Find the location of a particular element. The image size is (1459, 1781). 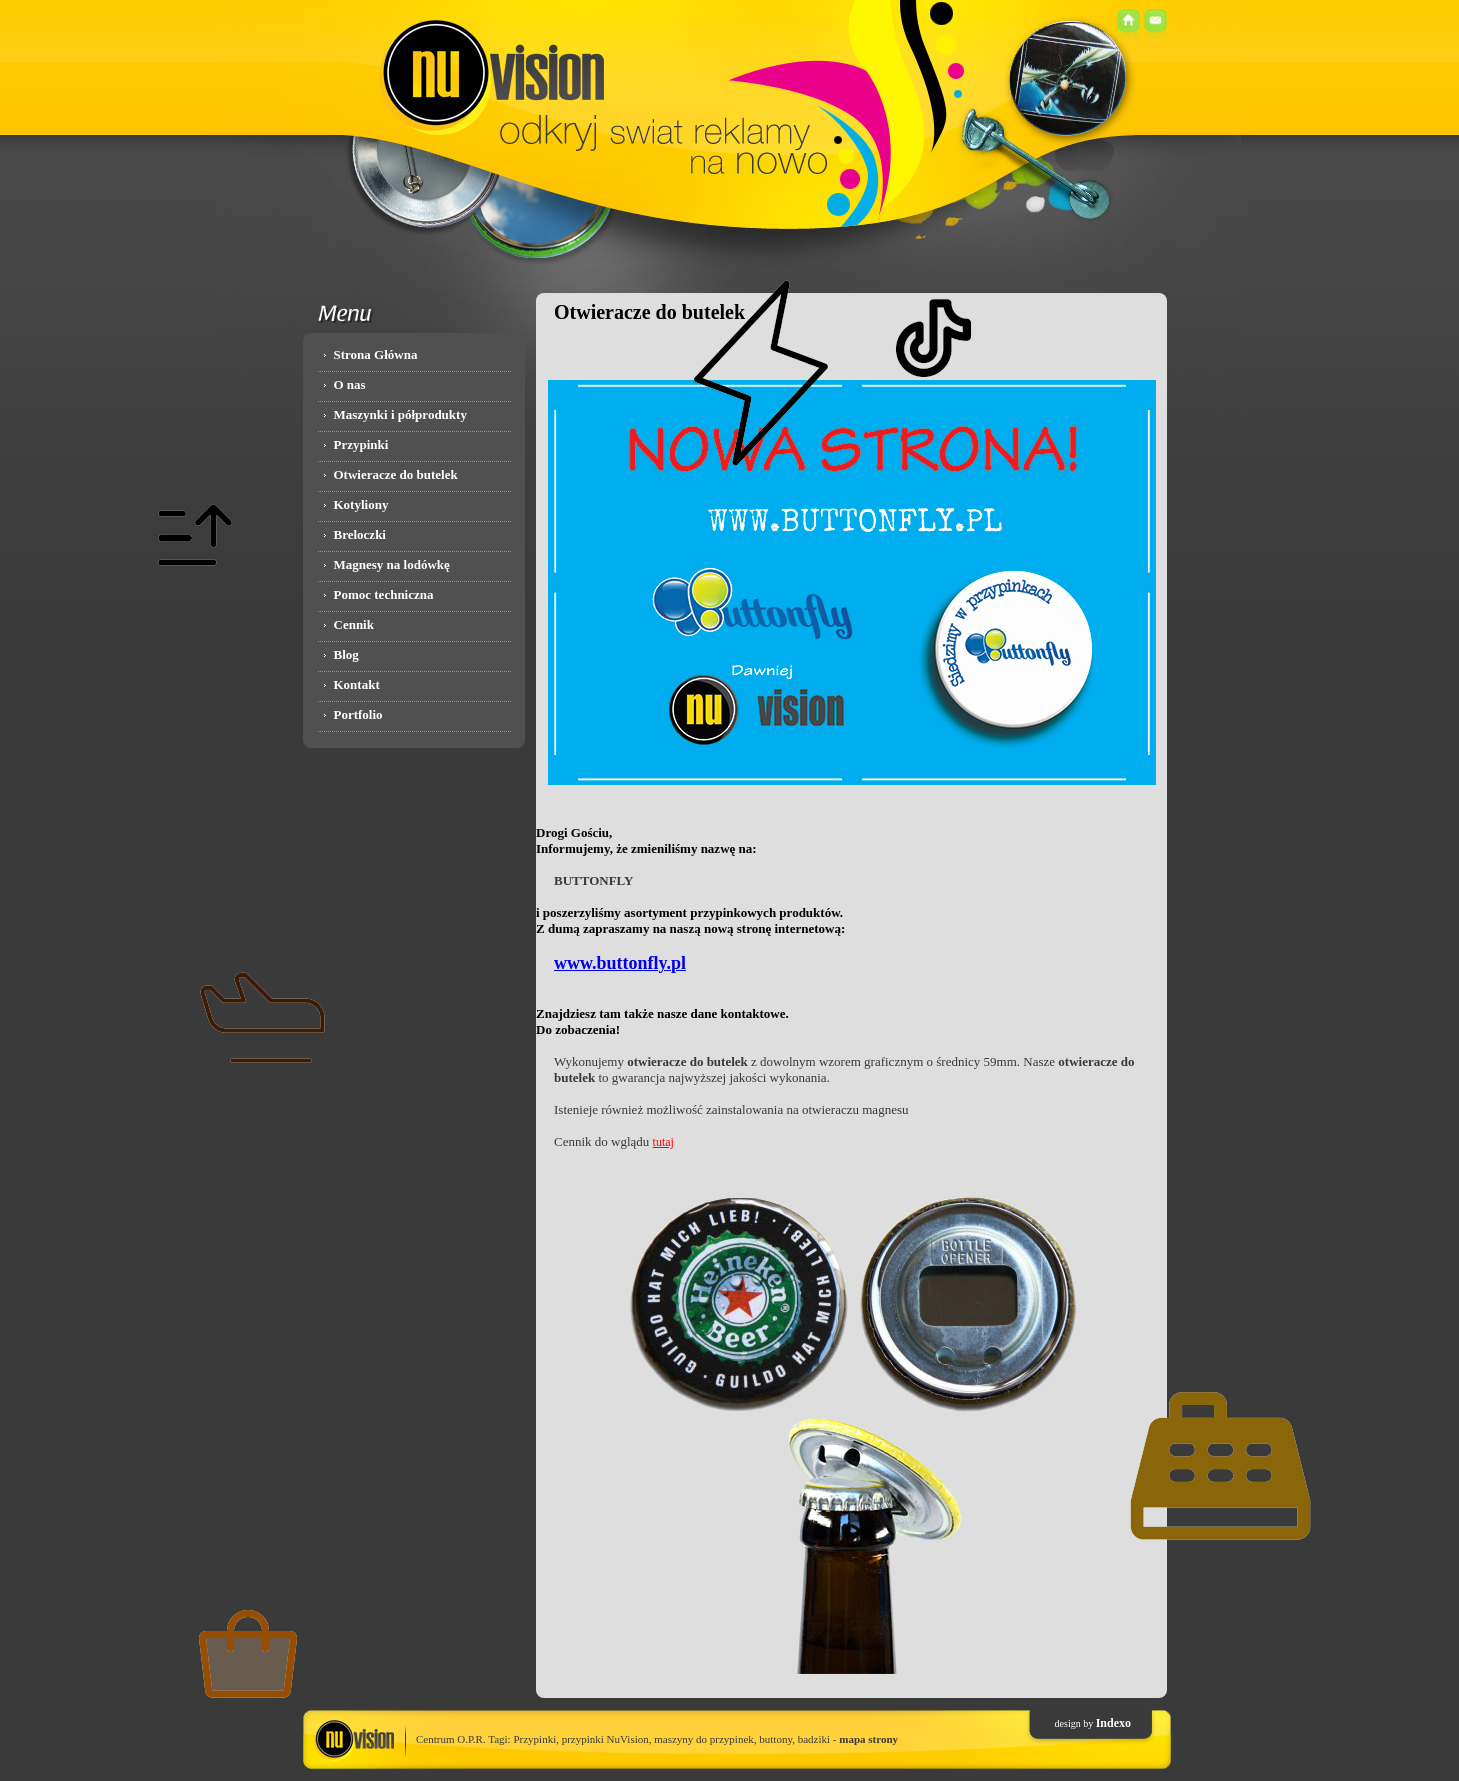

open TikTok app is located at coordinates (933, 339).